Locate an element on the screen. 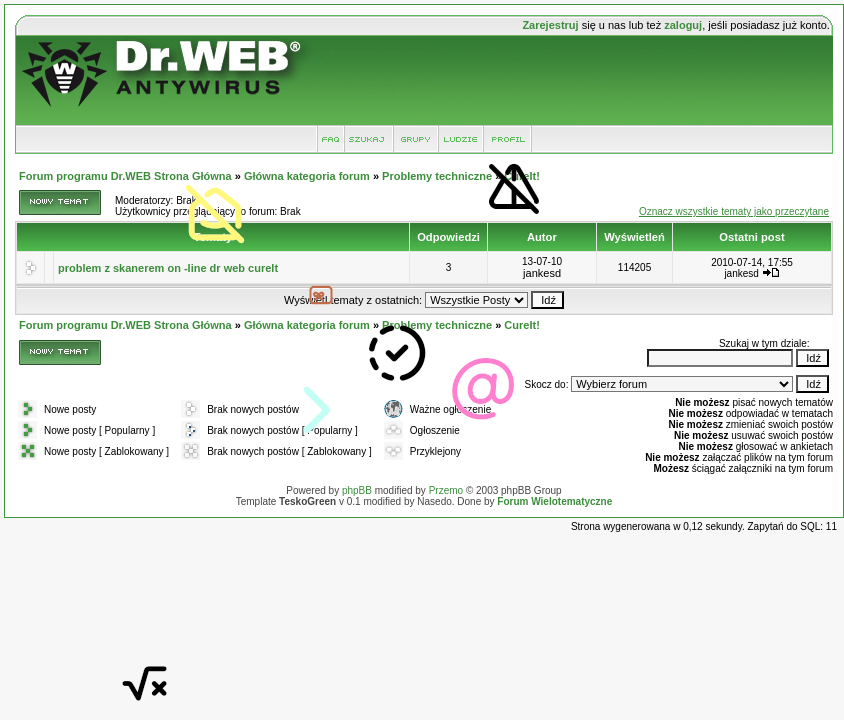 The height and width of the screenshot is (720, 844). access gift card balance or details is located at coordinates (321, 295).